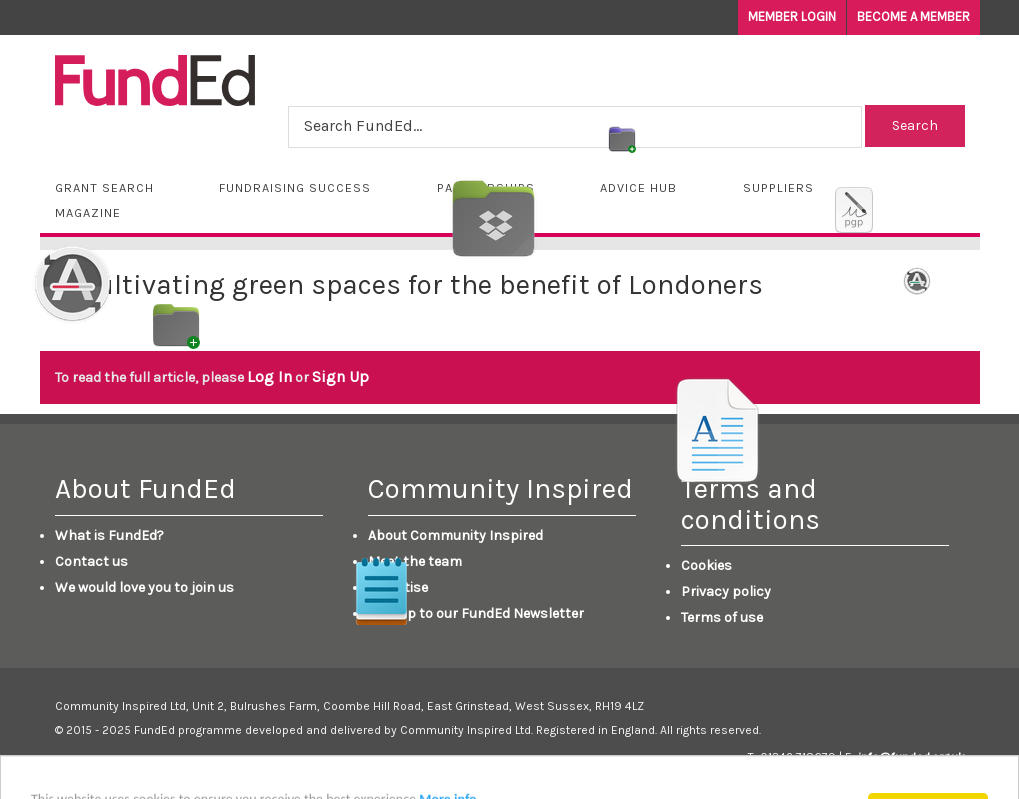 This screenshot has height=799, width=1019. I want to click on open your dropbox folder, so click(493, 218).